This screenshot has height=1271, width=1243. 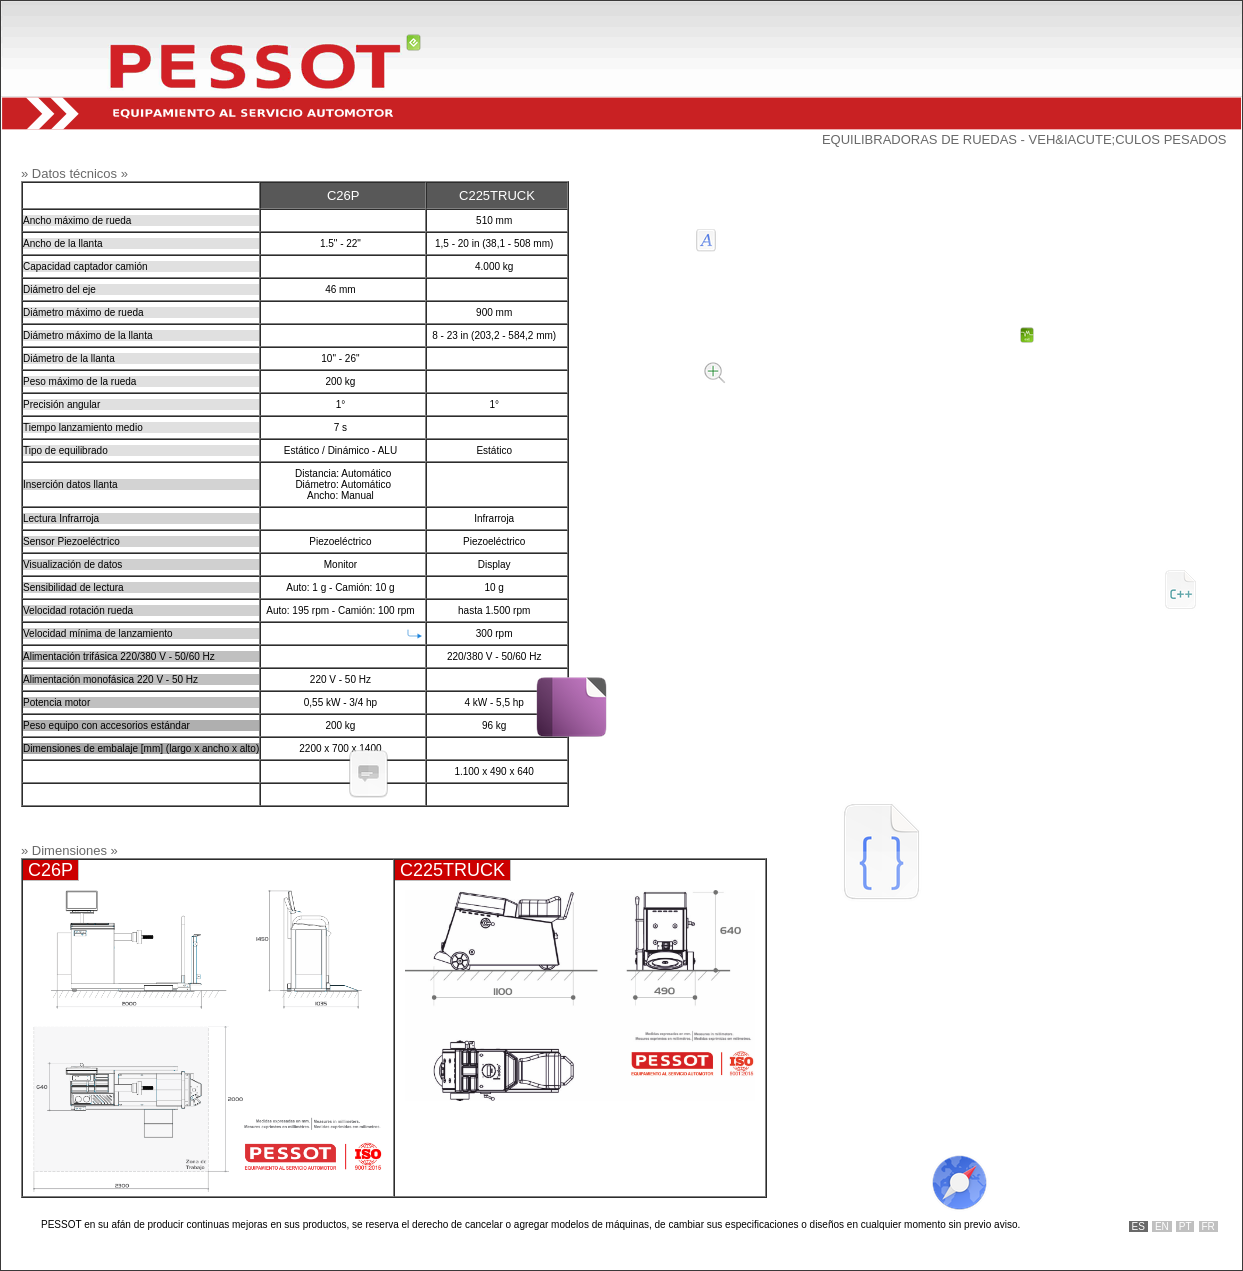 What do you see at coordinates (706, 240) in the screenshot?
I see `a TrueType font file` at bounding box center [706, 240].